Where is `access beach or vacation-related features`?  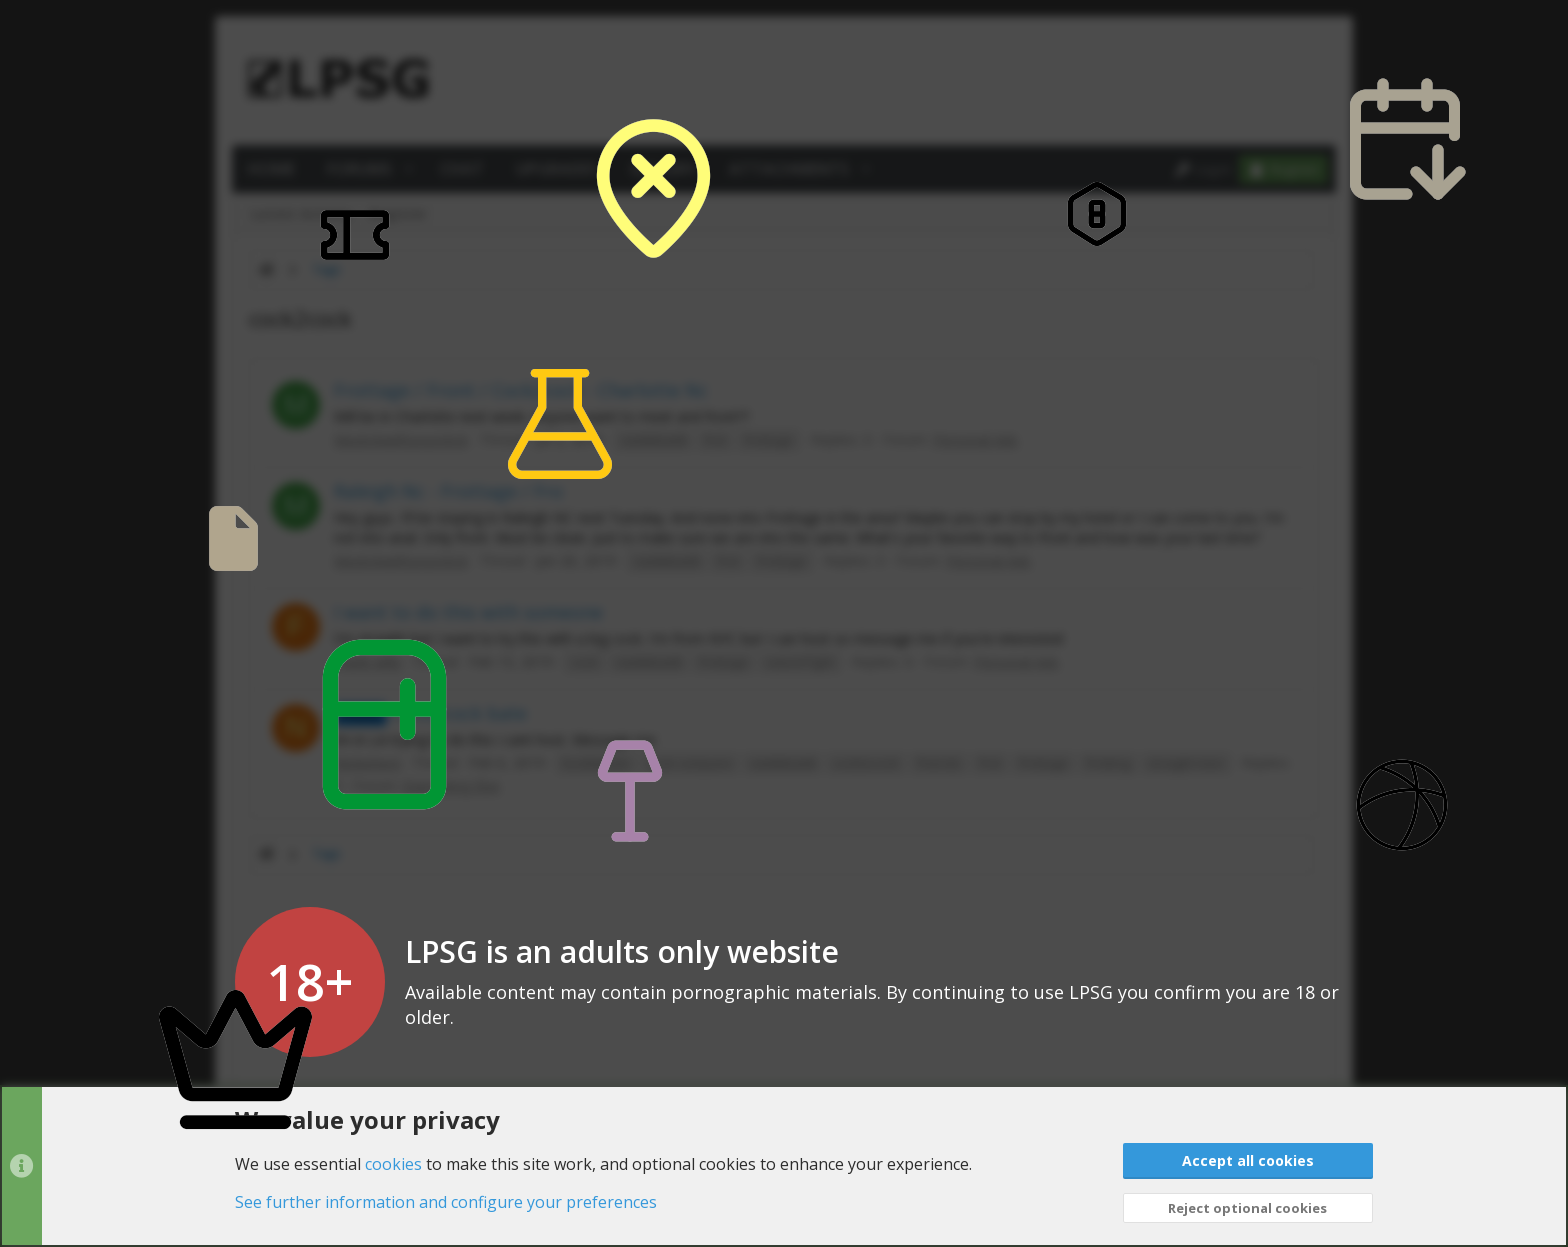 access beach or vacation-related features is located at coordinates (1402, 805).